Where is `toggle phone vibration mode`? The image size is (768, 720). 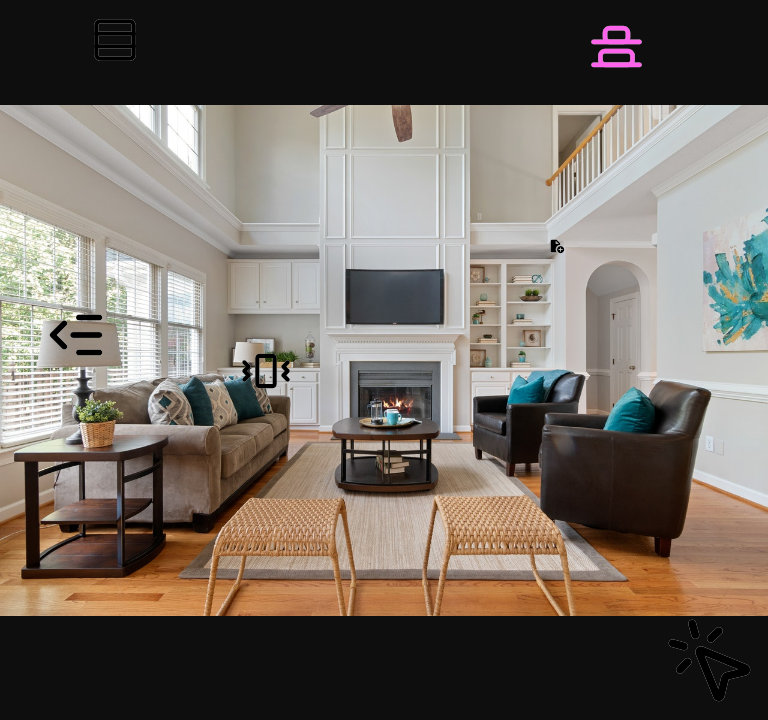
toggle phone vibration mode is located at coordinates (266, 371).